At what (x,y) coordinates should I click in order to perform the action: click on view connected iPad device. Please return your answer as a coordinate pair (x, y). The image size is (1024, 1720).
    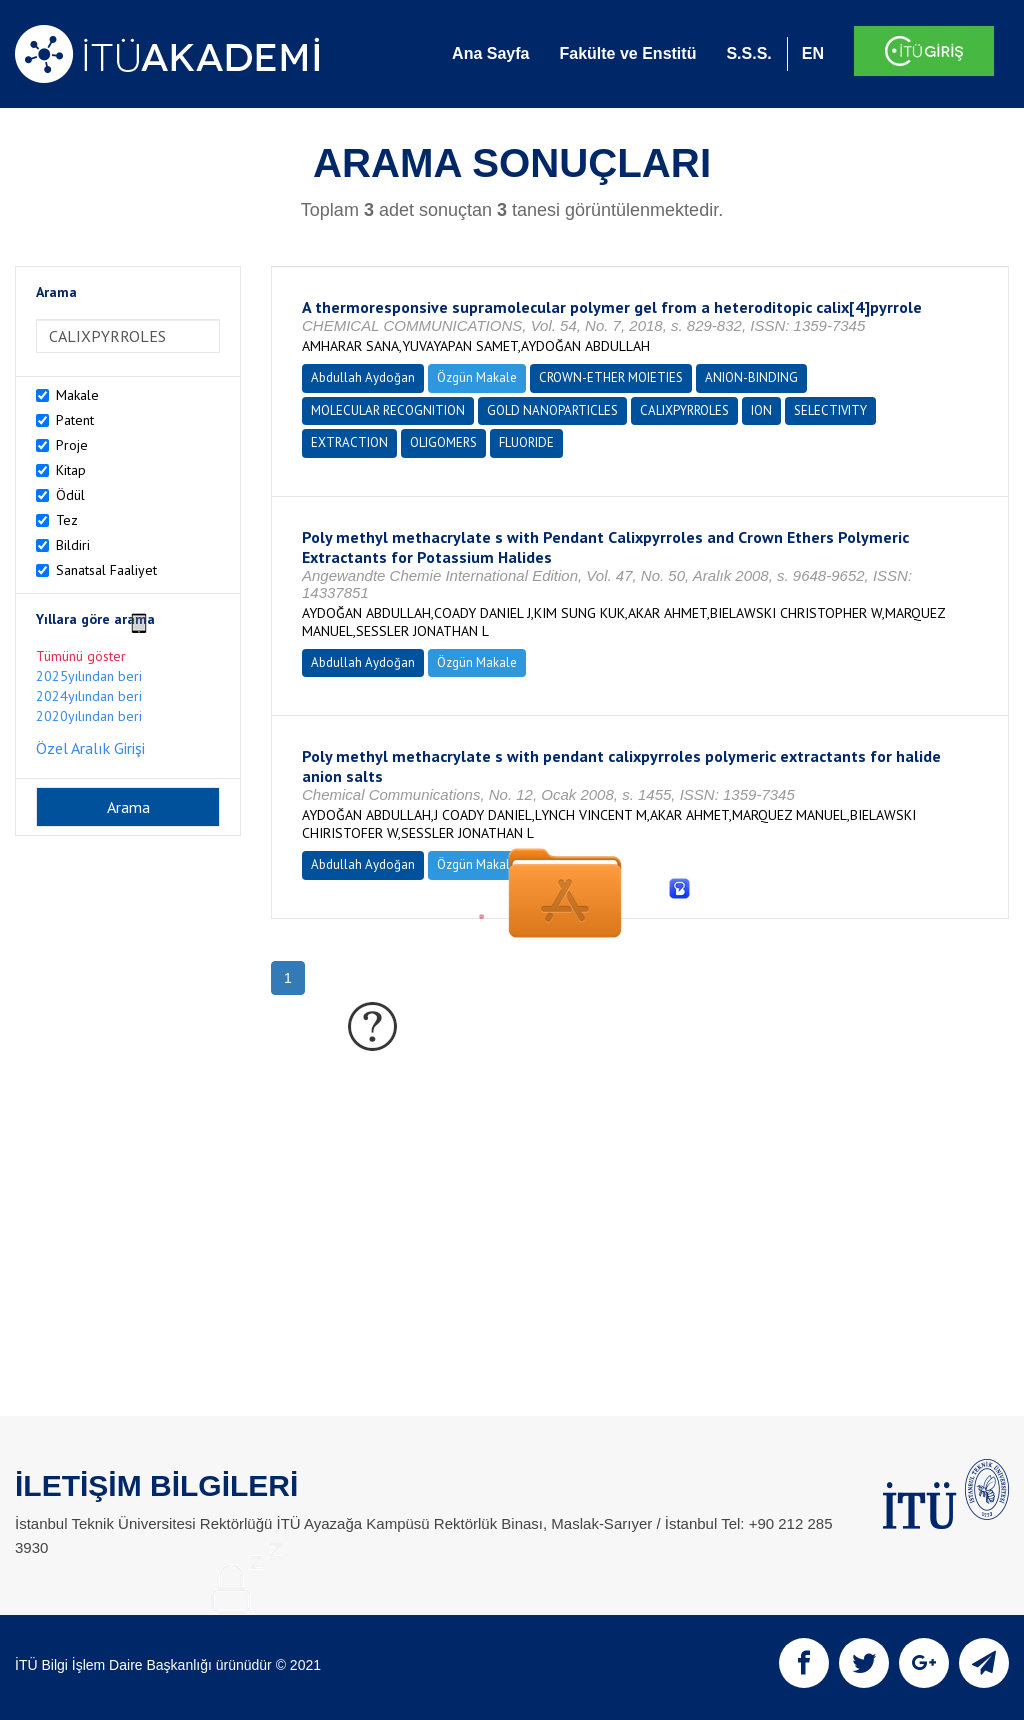
    Looking at the image, I should click on (139, 623).